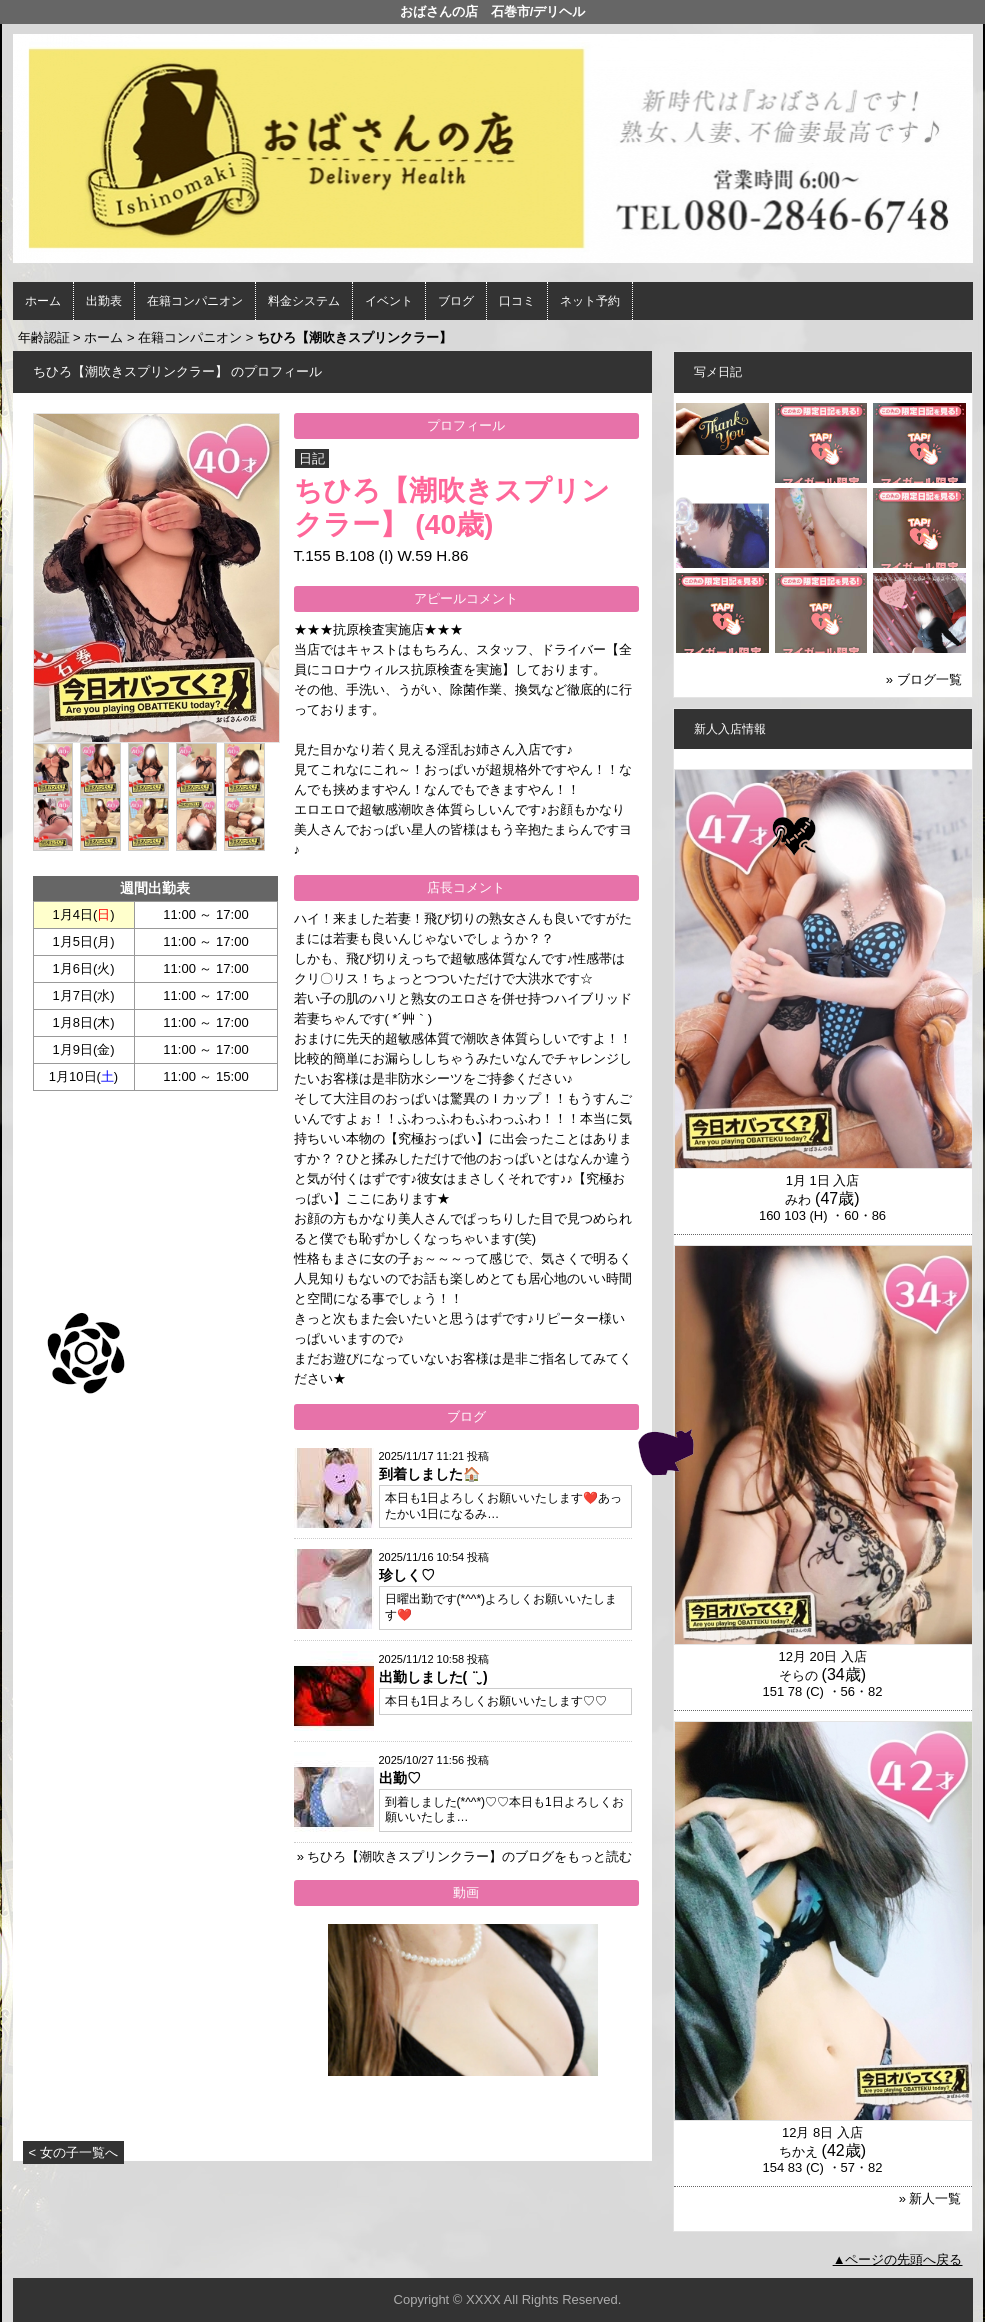  What do you see at coordinates (86, 1353) in the screenshot?
I see `indicates an oil or petroleum resource in a game` at bounding box center [86, 1353].